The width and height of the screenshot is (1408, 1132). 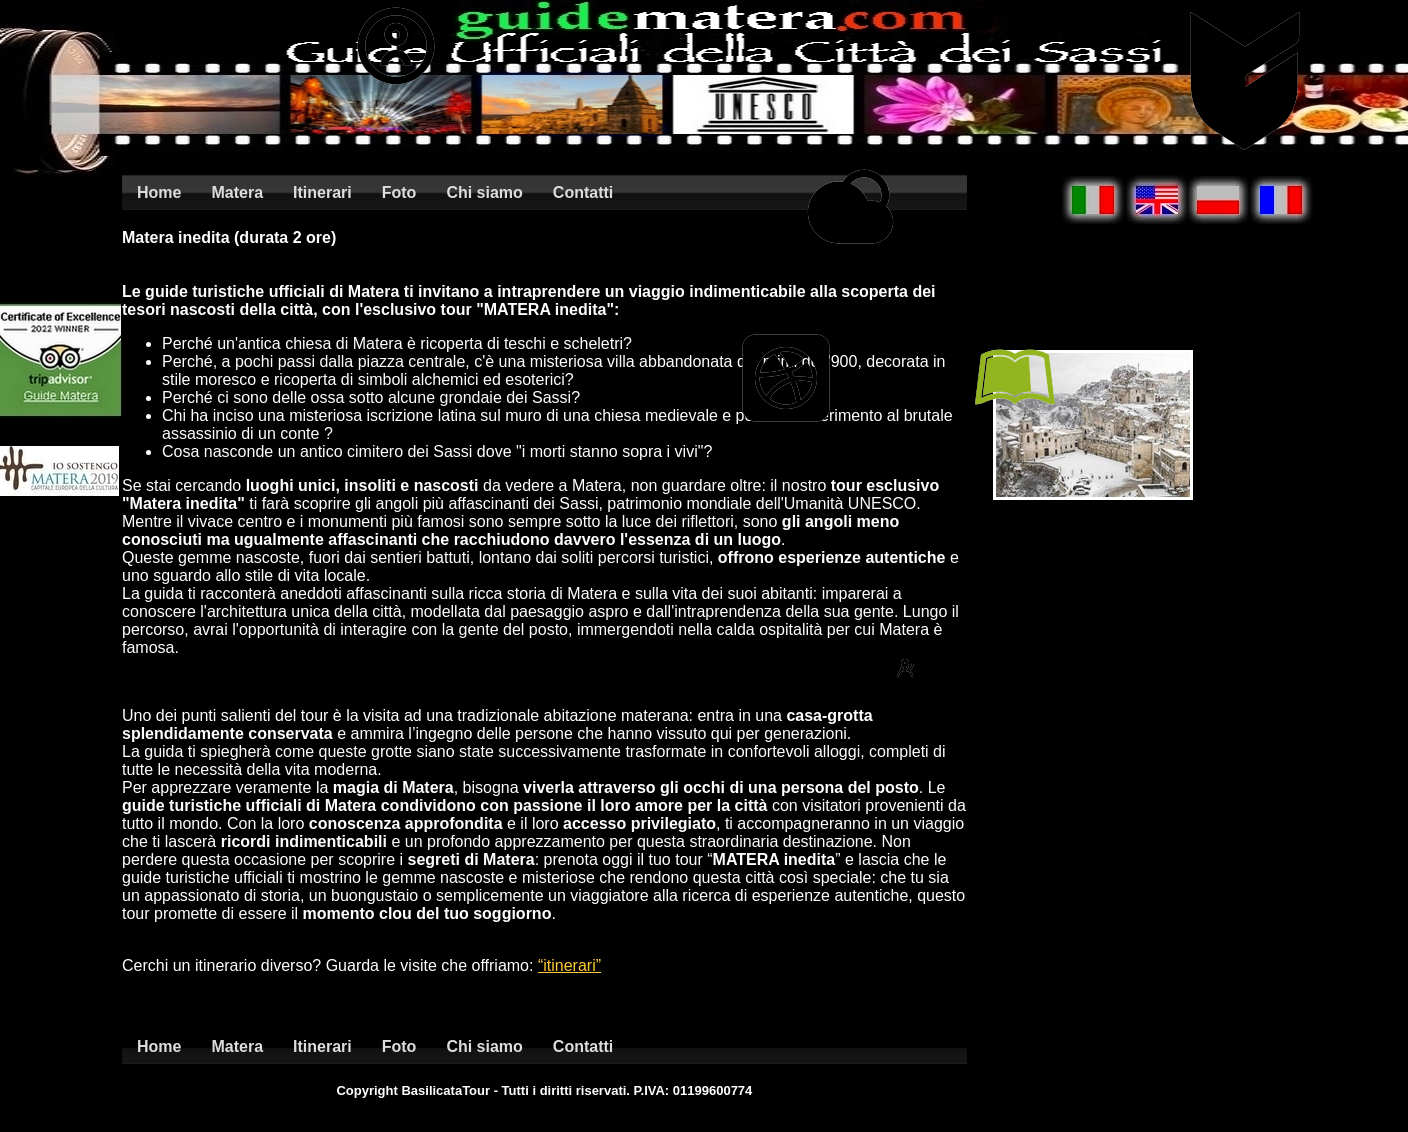 What do you see at coordinates (905, 667) in the screenshot?
I see `access precision drawing or design tools` at bounding box center [905, 667].